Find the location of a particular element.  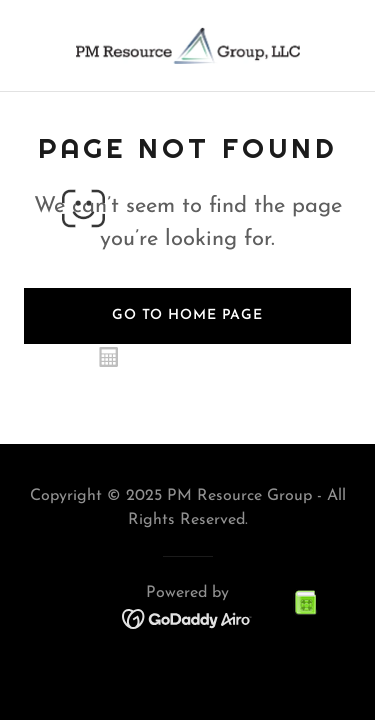

face recognition authentication is located at coordinates (83, 208).